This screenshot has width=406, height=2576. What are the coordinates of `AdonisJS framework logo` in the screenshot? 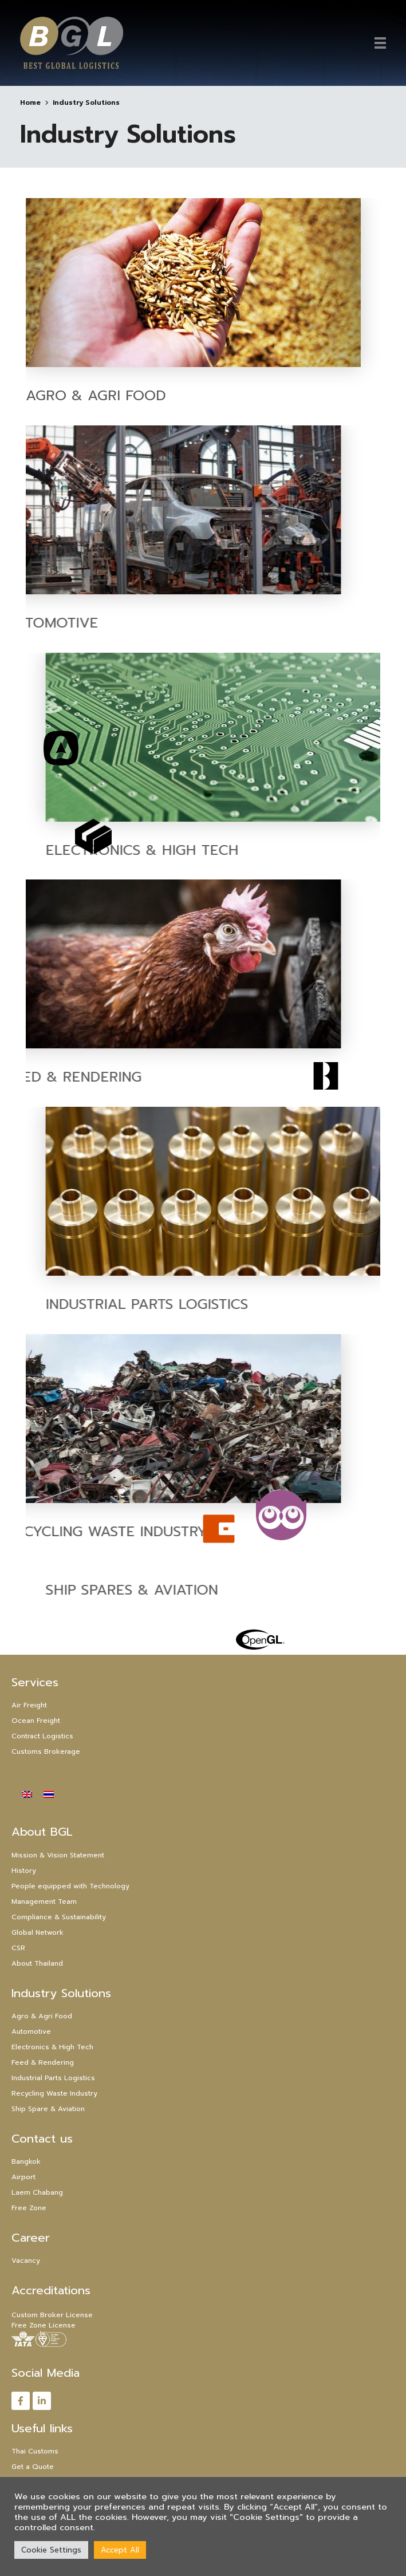 It's located at (61, 748).